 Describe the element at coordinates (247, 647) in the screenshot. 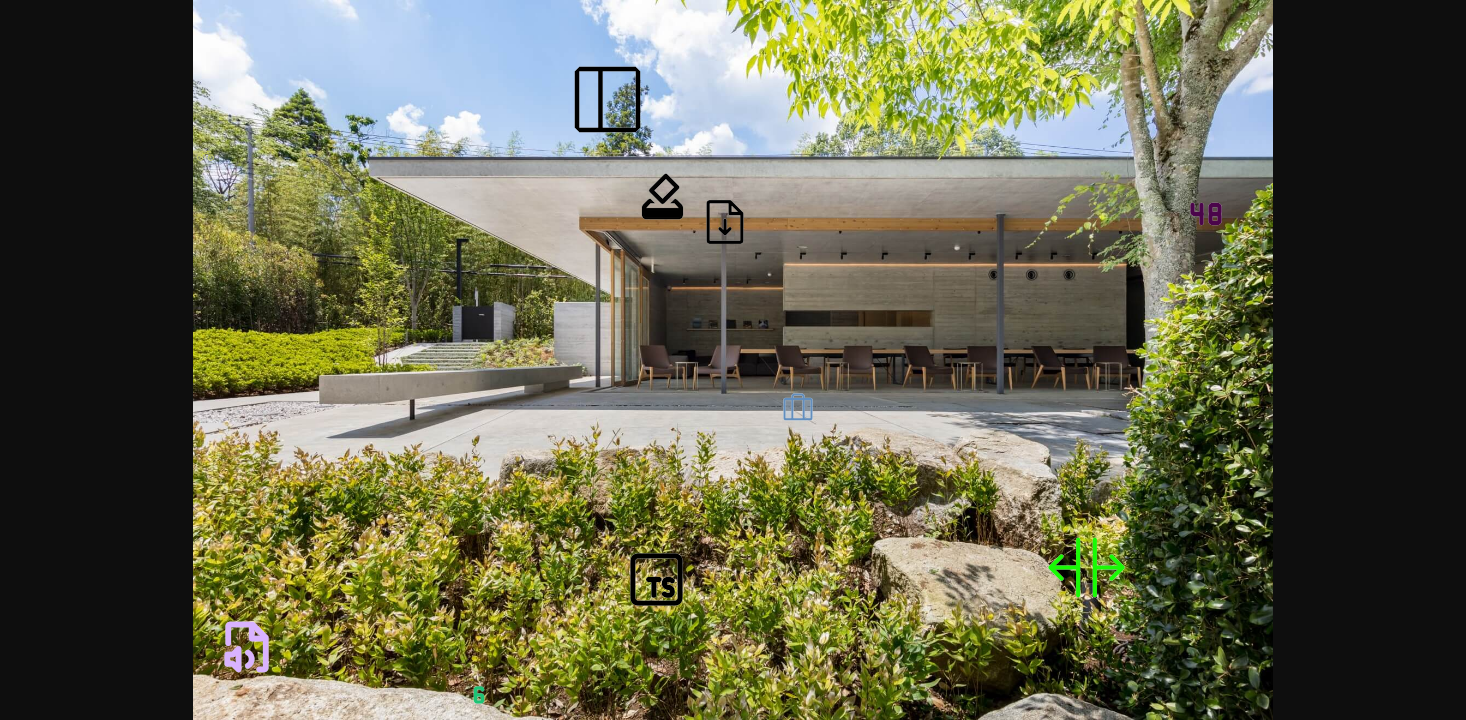

I see `open an audio file` at that location.